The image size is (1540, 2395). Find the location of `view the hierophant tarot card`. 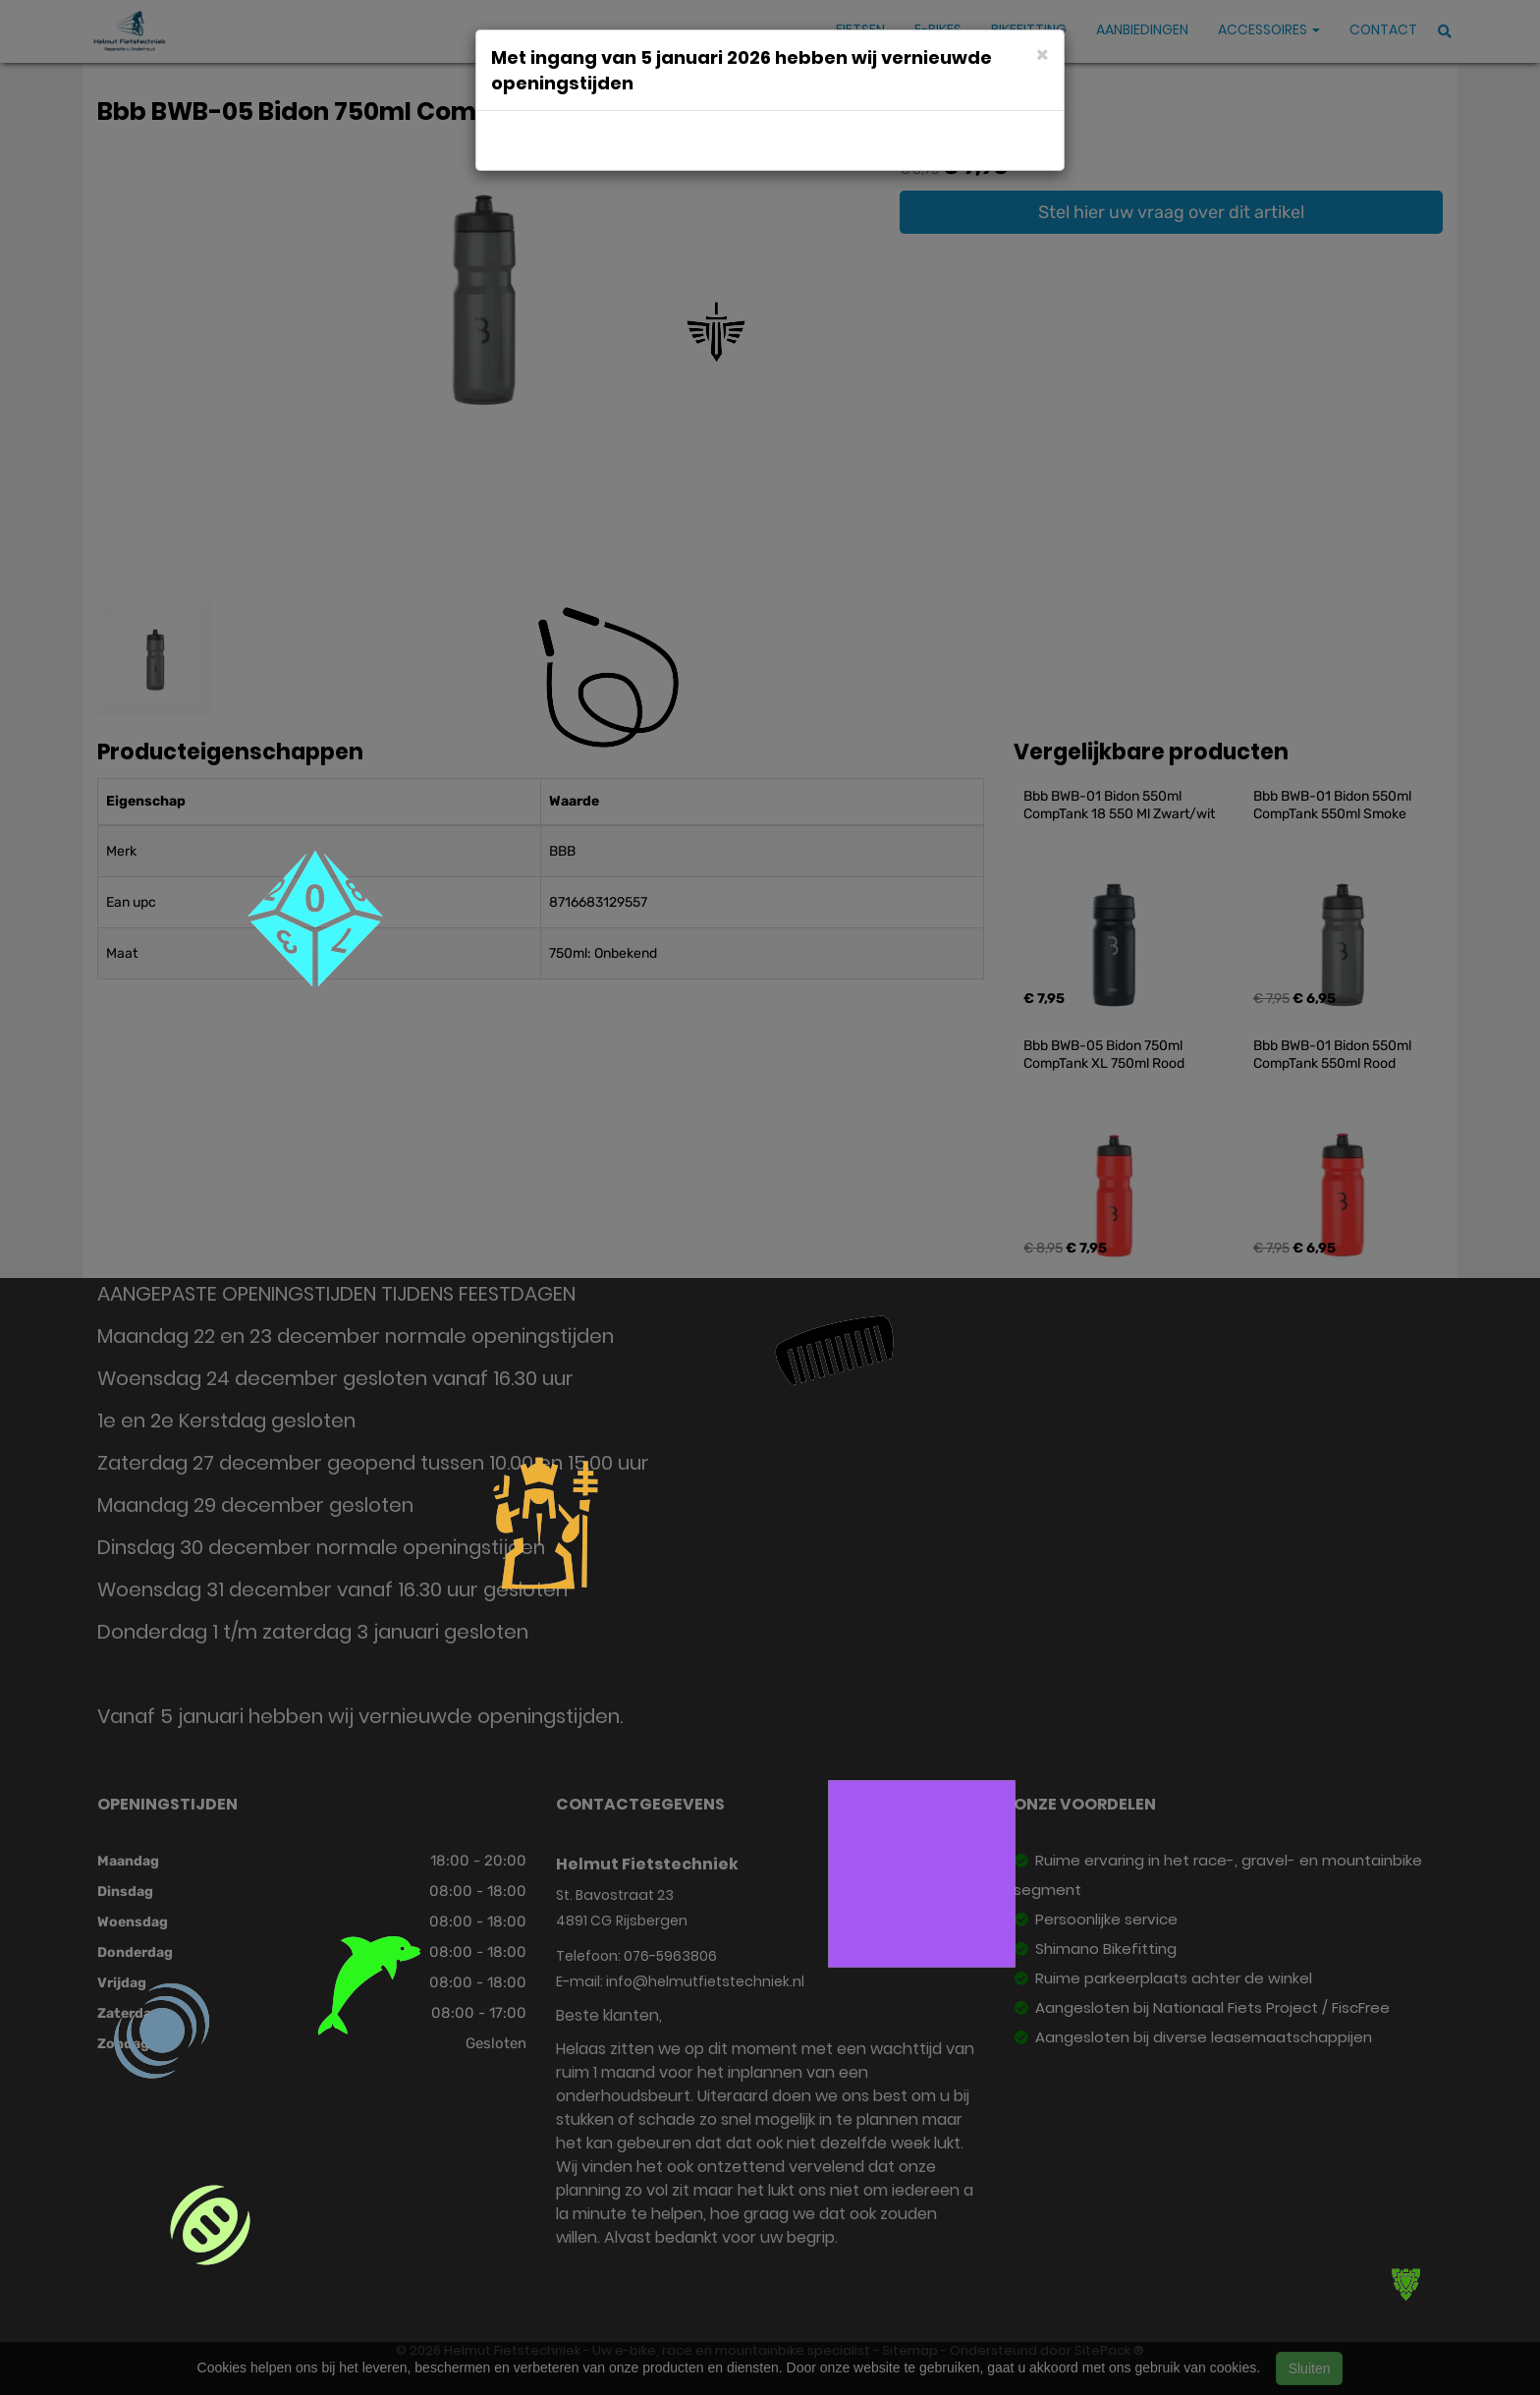

view the hierophant tarot card is located at coordinates (545, 1523).